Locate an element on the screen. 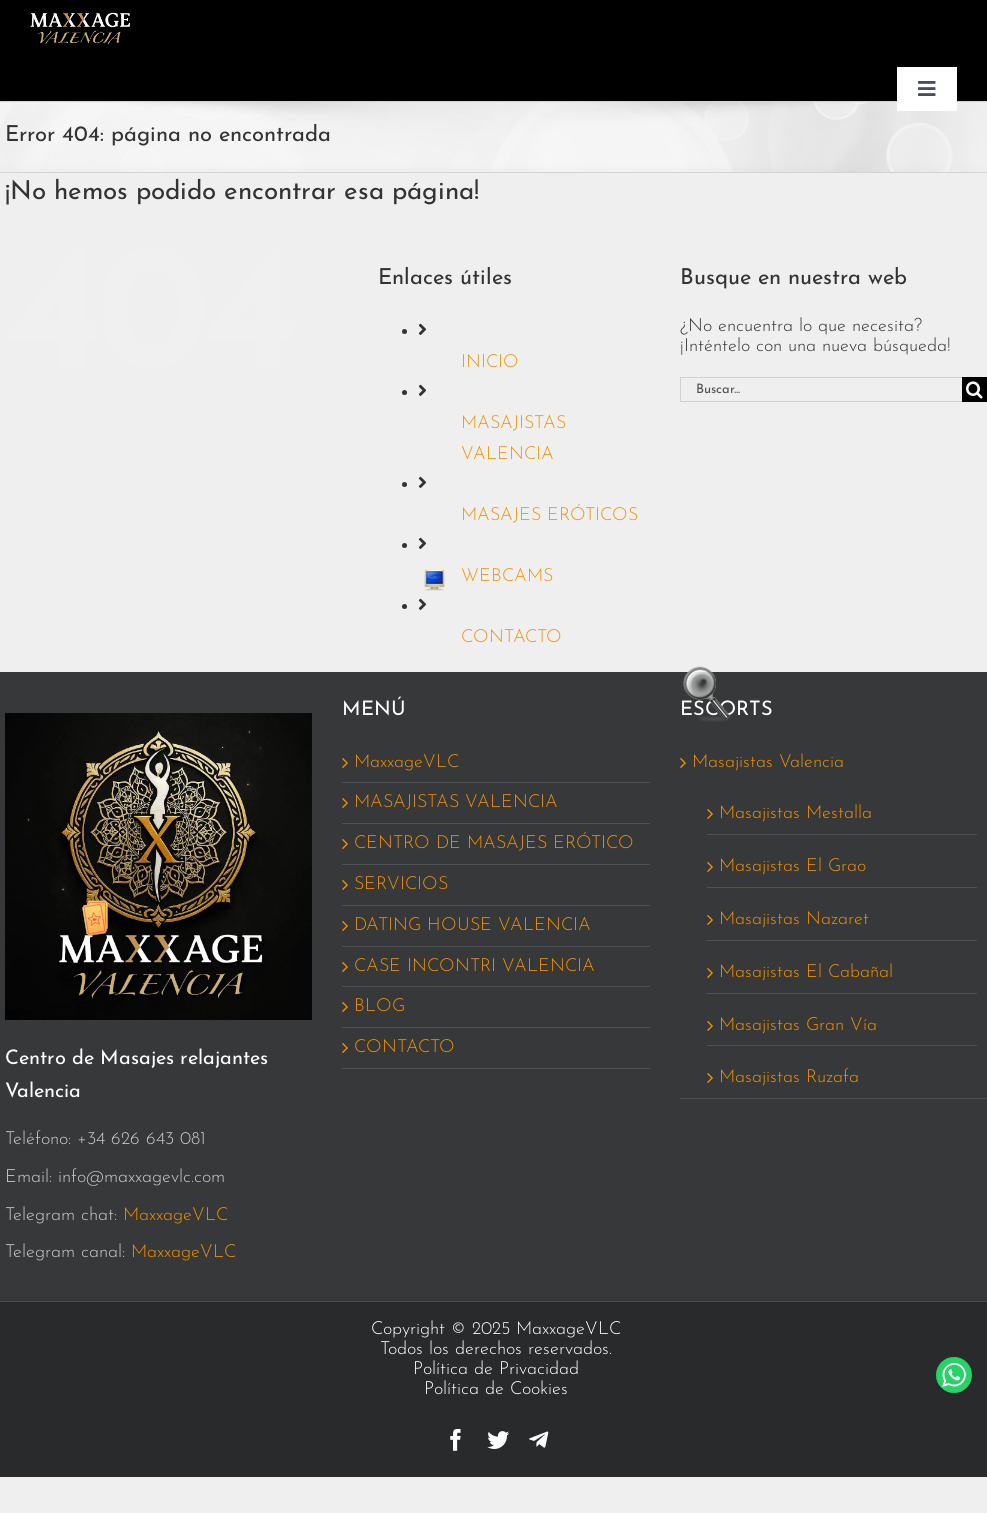  access iMovie theater or shared projects is located at coordinates (96, 918).